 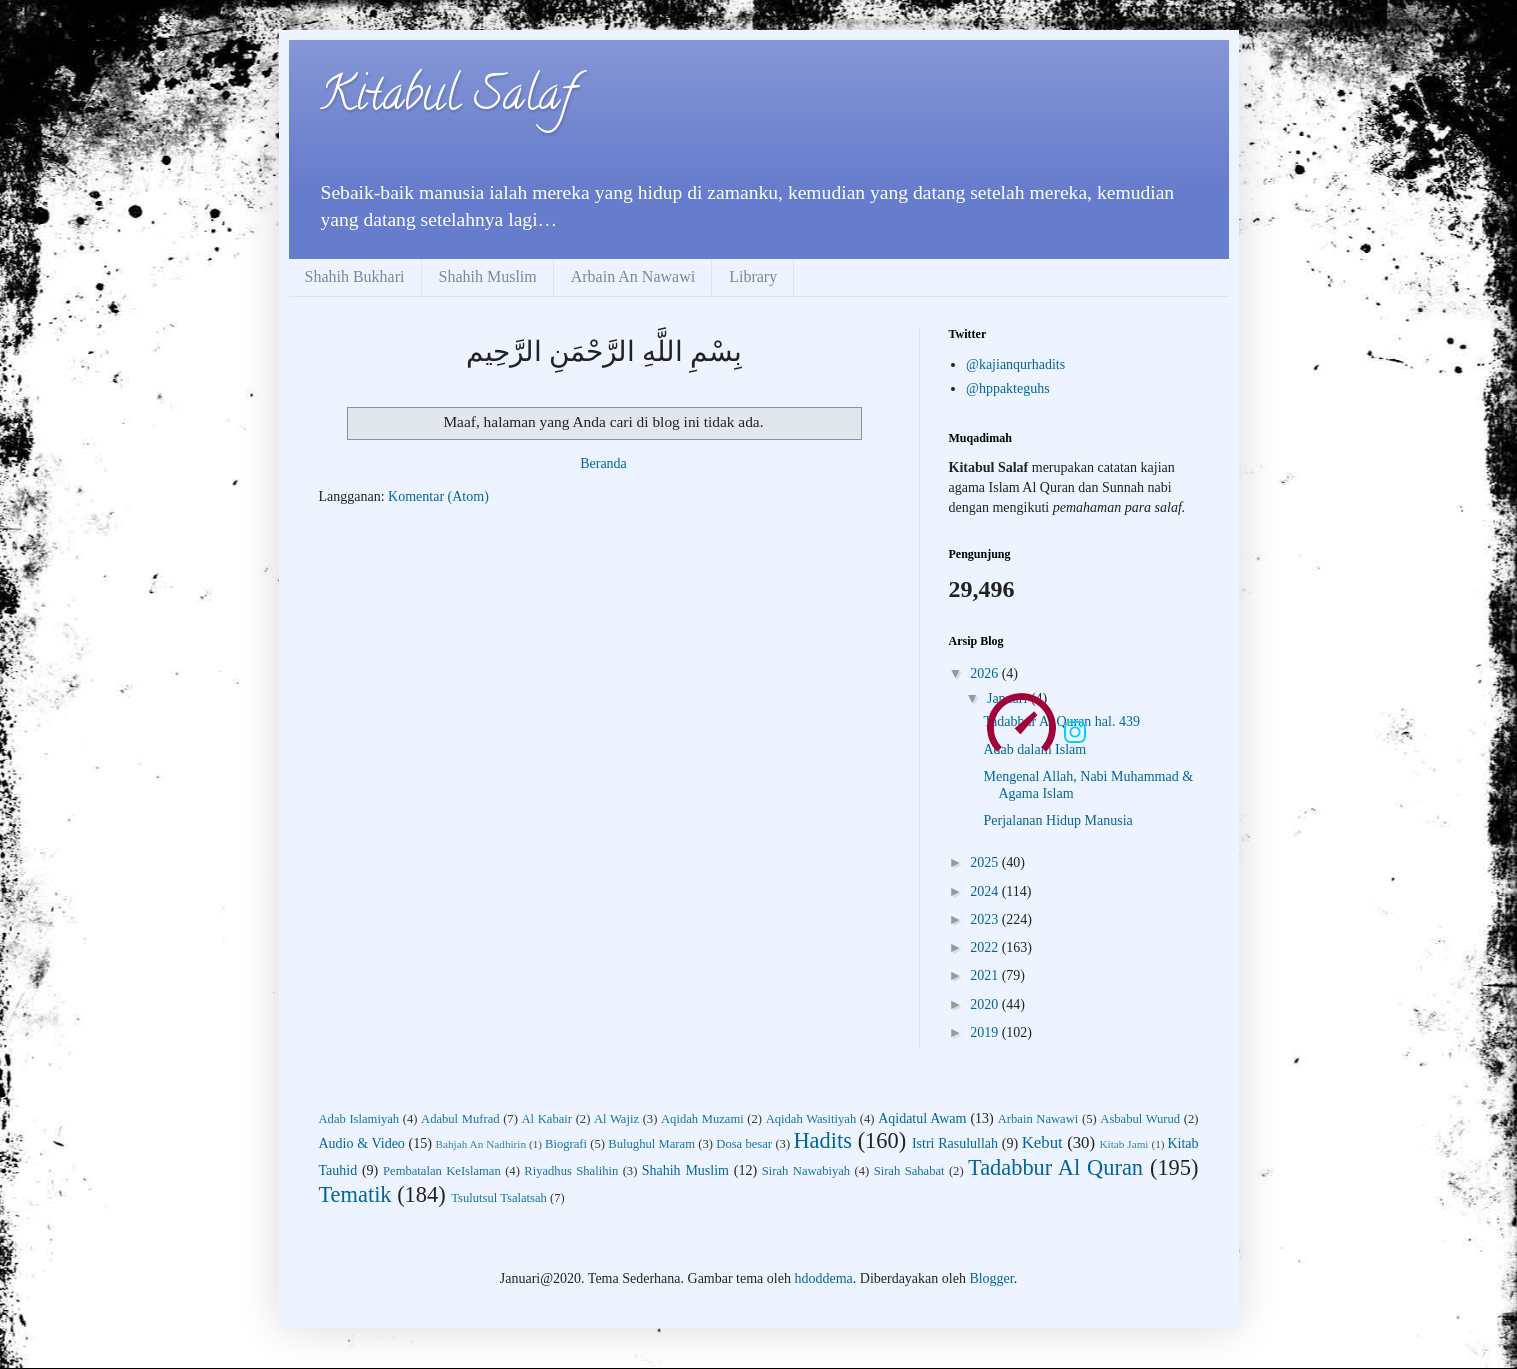 I want to click on open the Instagram app, so click(x=1075, y=732).